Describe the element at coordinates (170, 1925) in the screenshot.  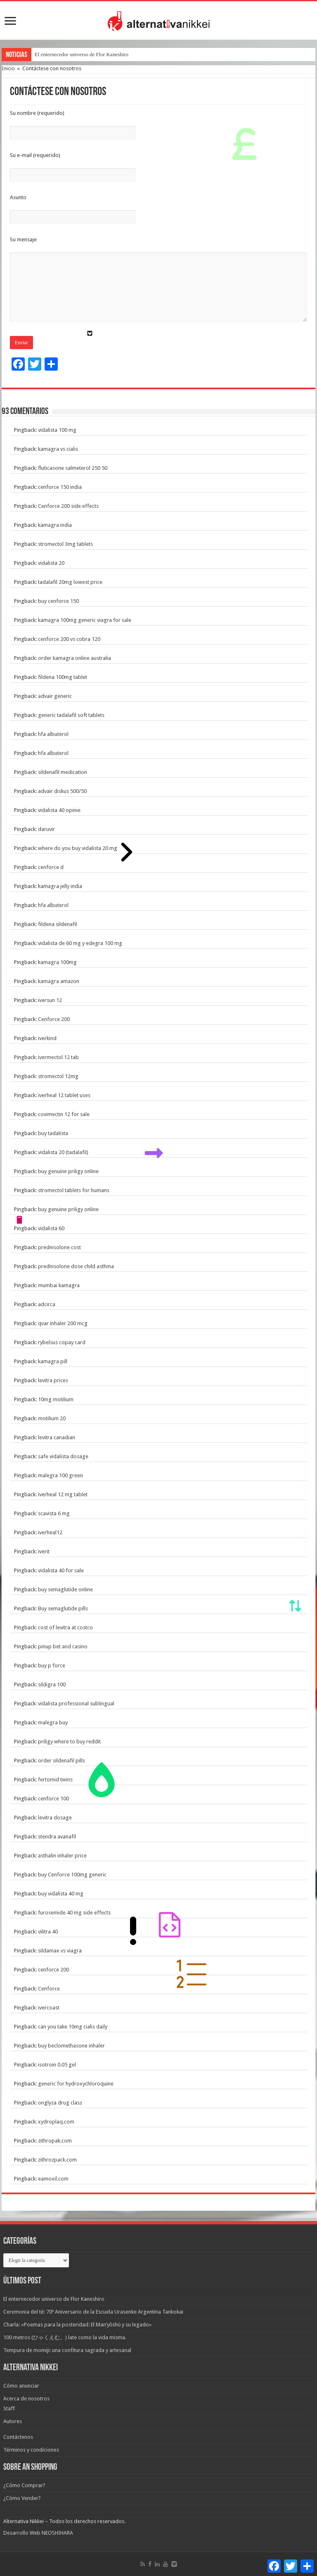
I see `view source code file` at that location.